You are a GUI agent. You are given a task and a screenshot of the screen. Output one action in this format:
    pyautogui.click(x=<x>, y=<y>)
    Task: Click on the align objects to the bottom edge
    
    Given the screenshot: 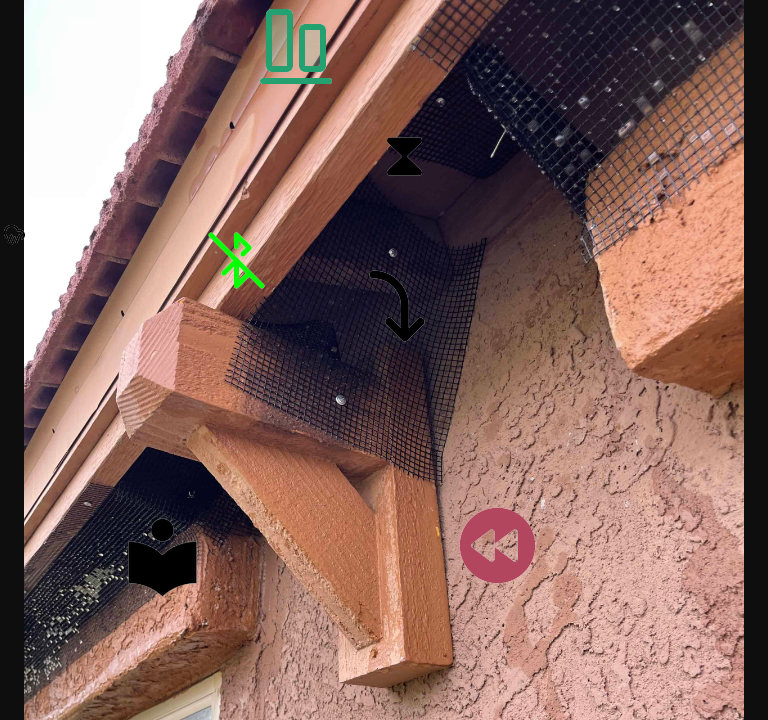 What is the action you would take?
    pyautogui.click(x=296, y=48)
    